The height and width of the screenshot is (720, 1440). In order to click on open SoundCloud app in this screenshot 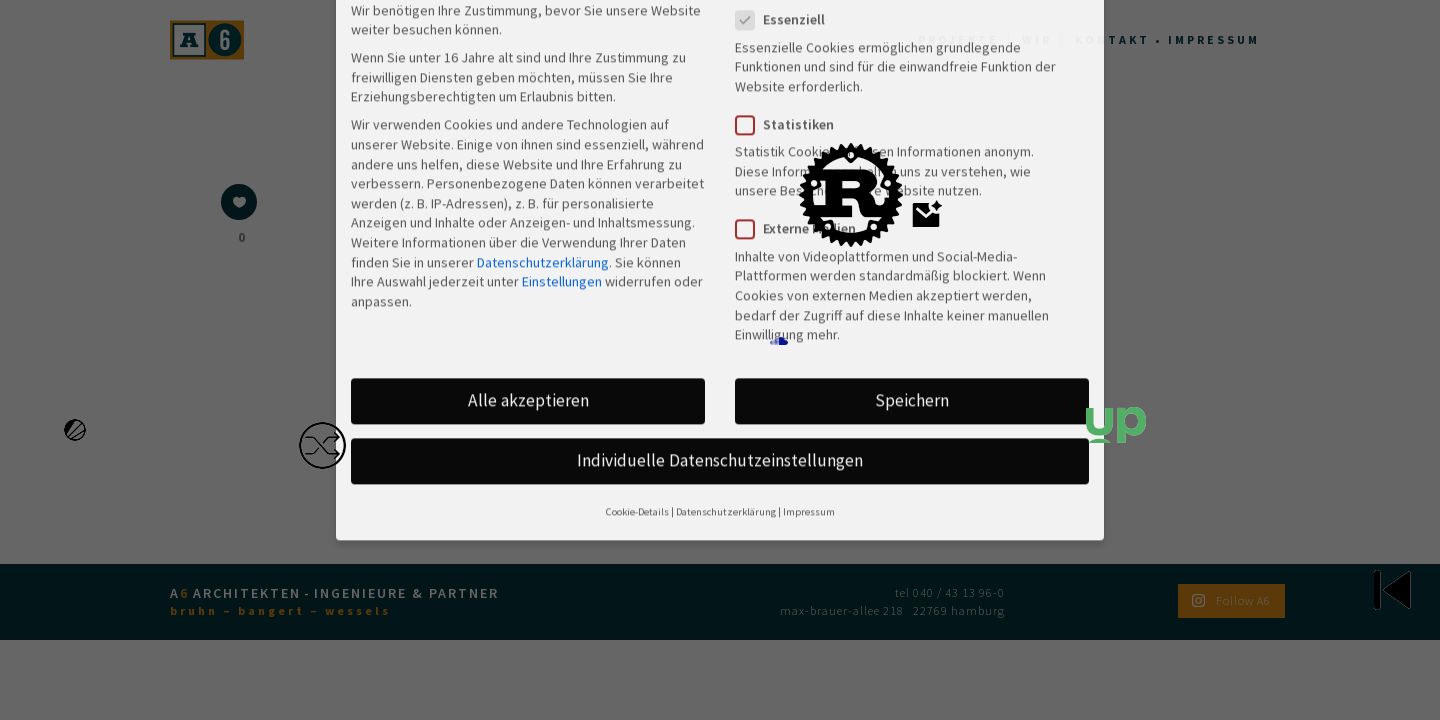, I will do `click(779, 341)`.